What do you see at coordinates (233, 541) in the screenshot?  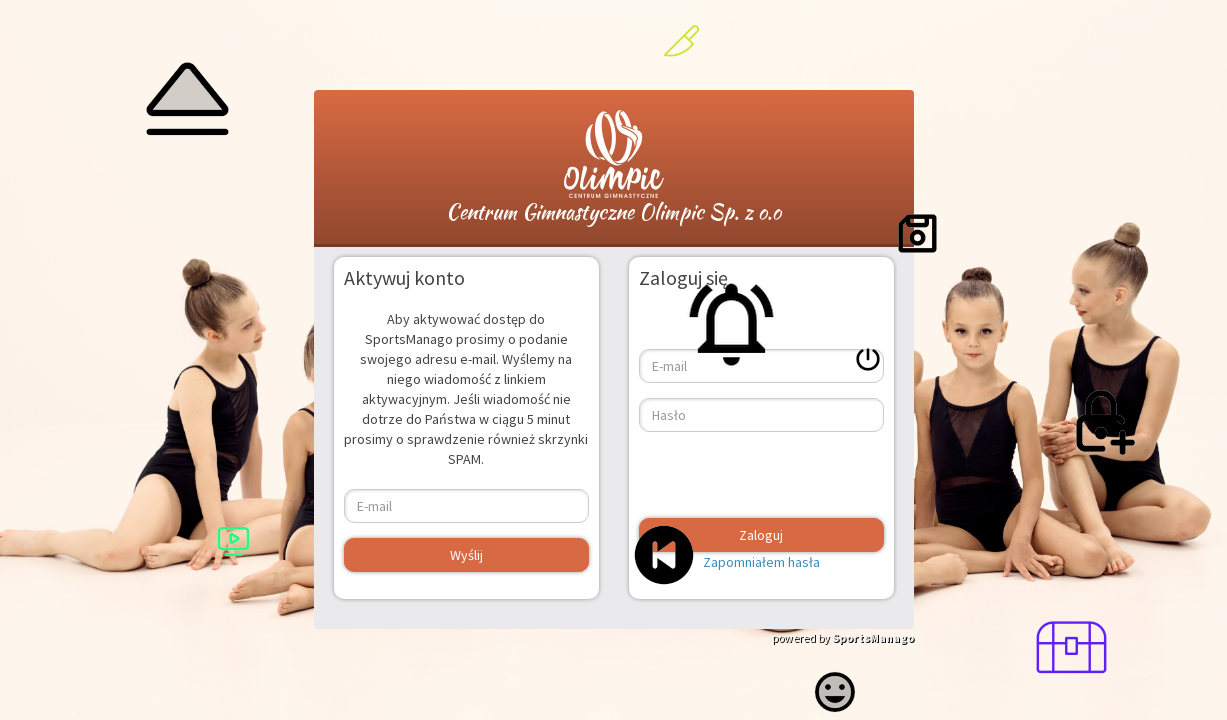 I see `play video or stream content on TV` at bounding box center [233, 541].